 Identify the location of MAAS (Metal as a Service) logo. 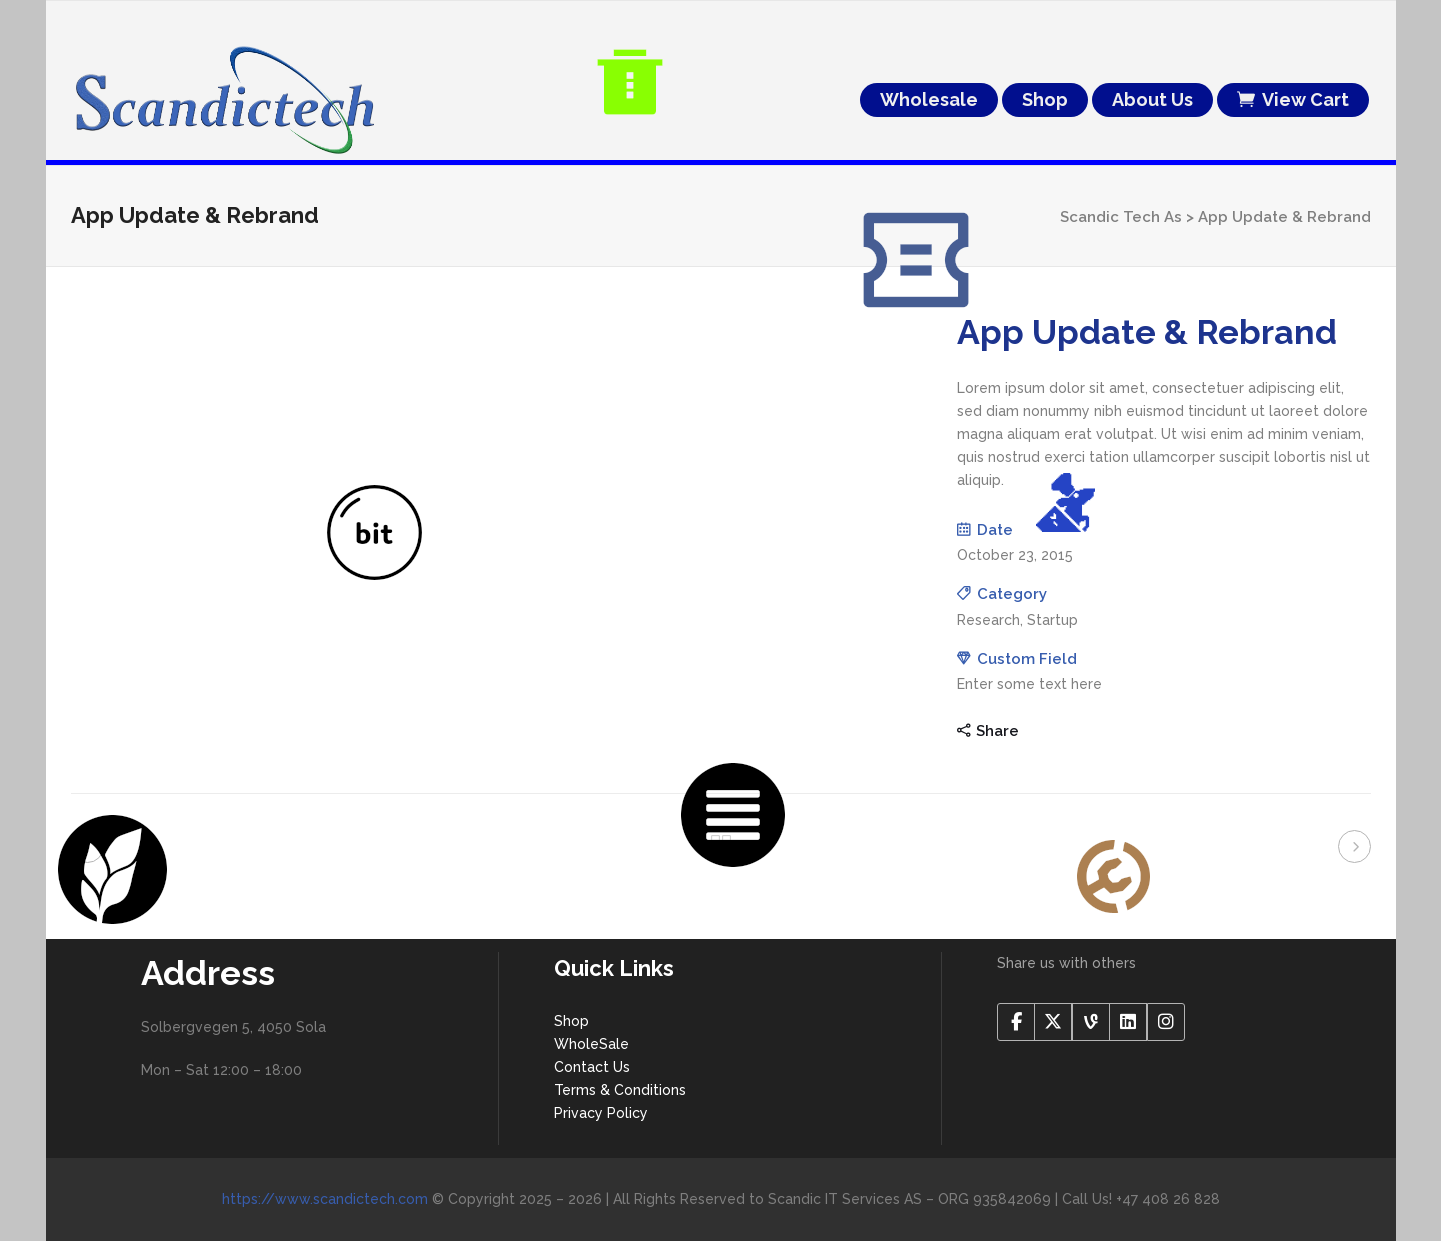
(733, 815).